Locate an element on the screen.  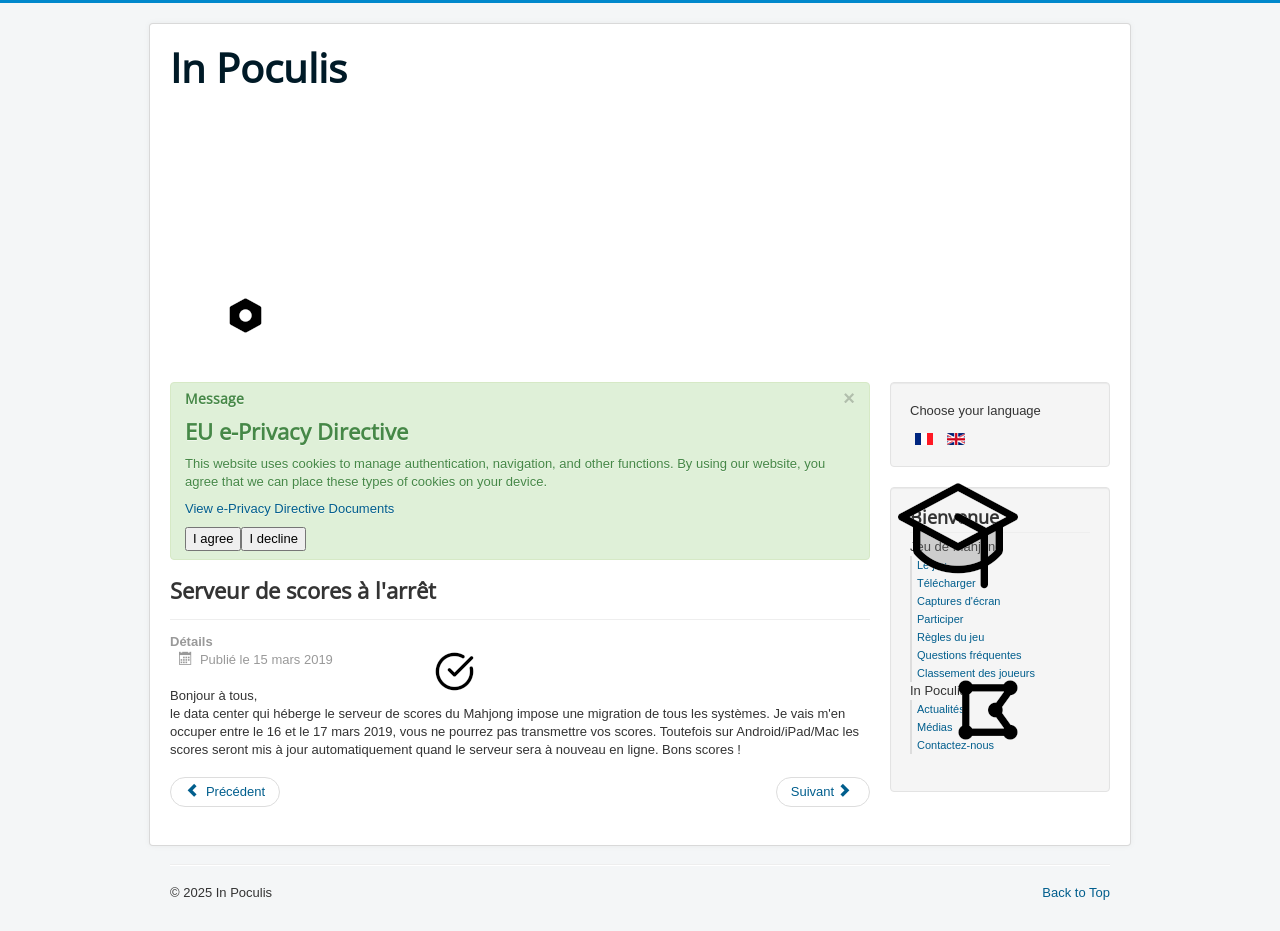
access education or learning resources is located at coordinates (958, 532).